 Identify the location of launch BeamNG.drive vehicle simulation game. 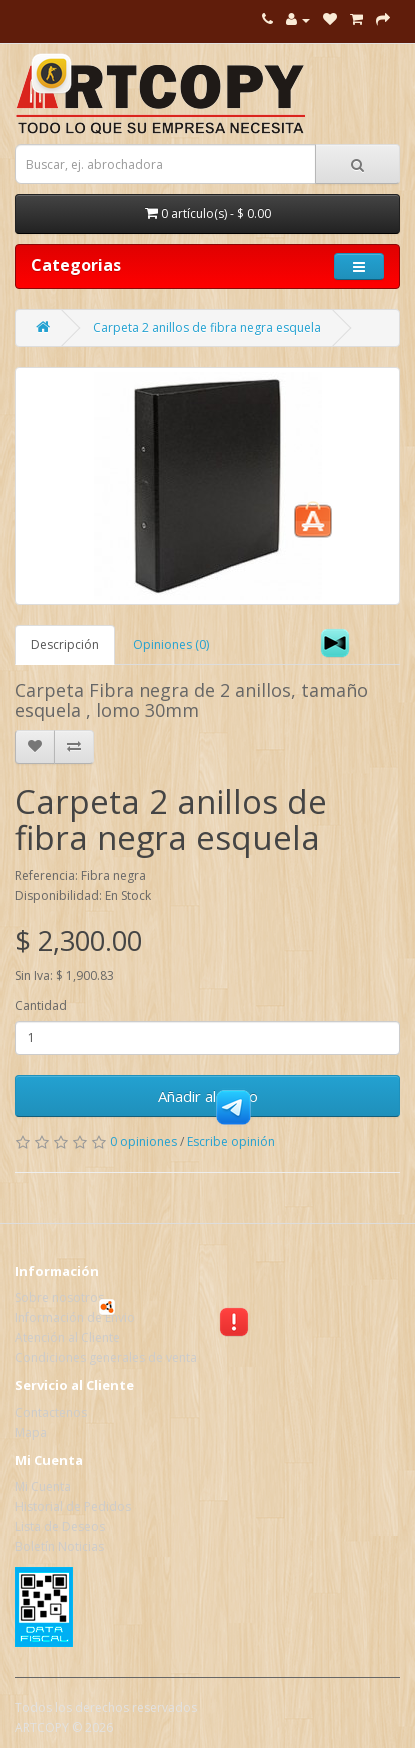
(107, 1307).